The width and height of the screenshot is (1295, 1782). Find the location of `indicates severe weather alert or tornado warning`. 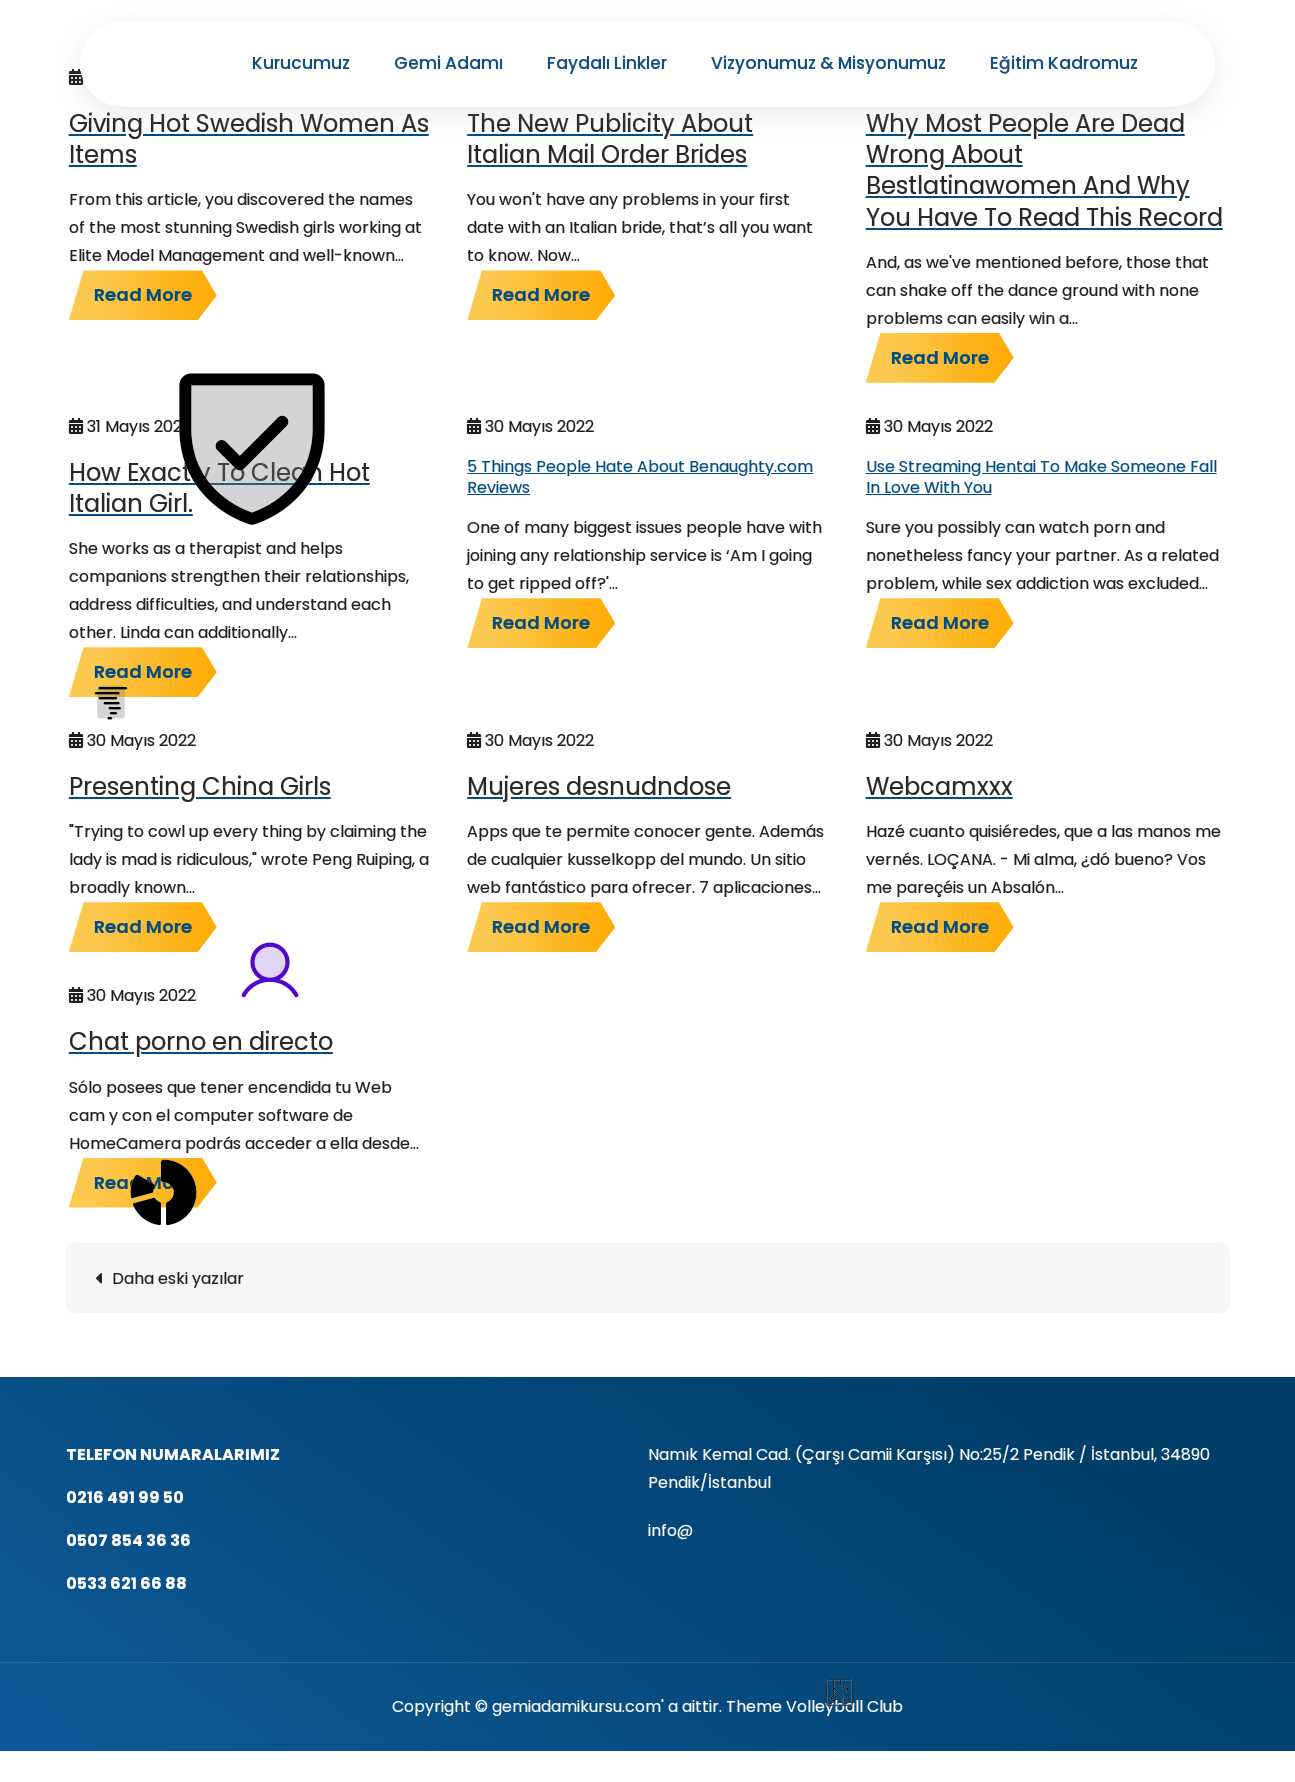

indicates severe weather alert or tornado warning is located at coordinates (111, 702).